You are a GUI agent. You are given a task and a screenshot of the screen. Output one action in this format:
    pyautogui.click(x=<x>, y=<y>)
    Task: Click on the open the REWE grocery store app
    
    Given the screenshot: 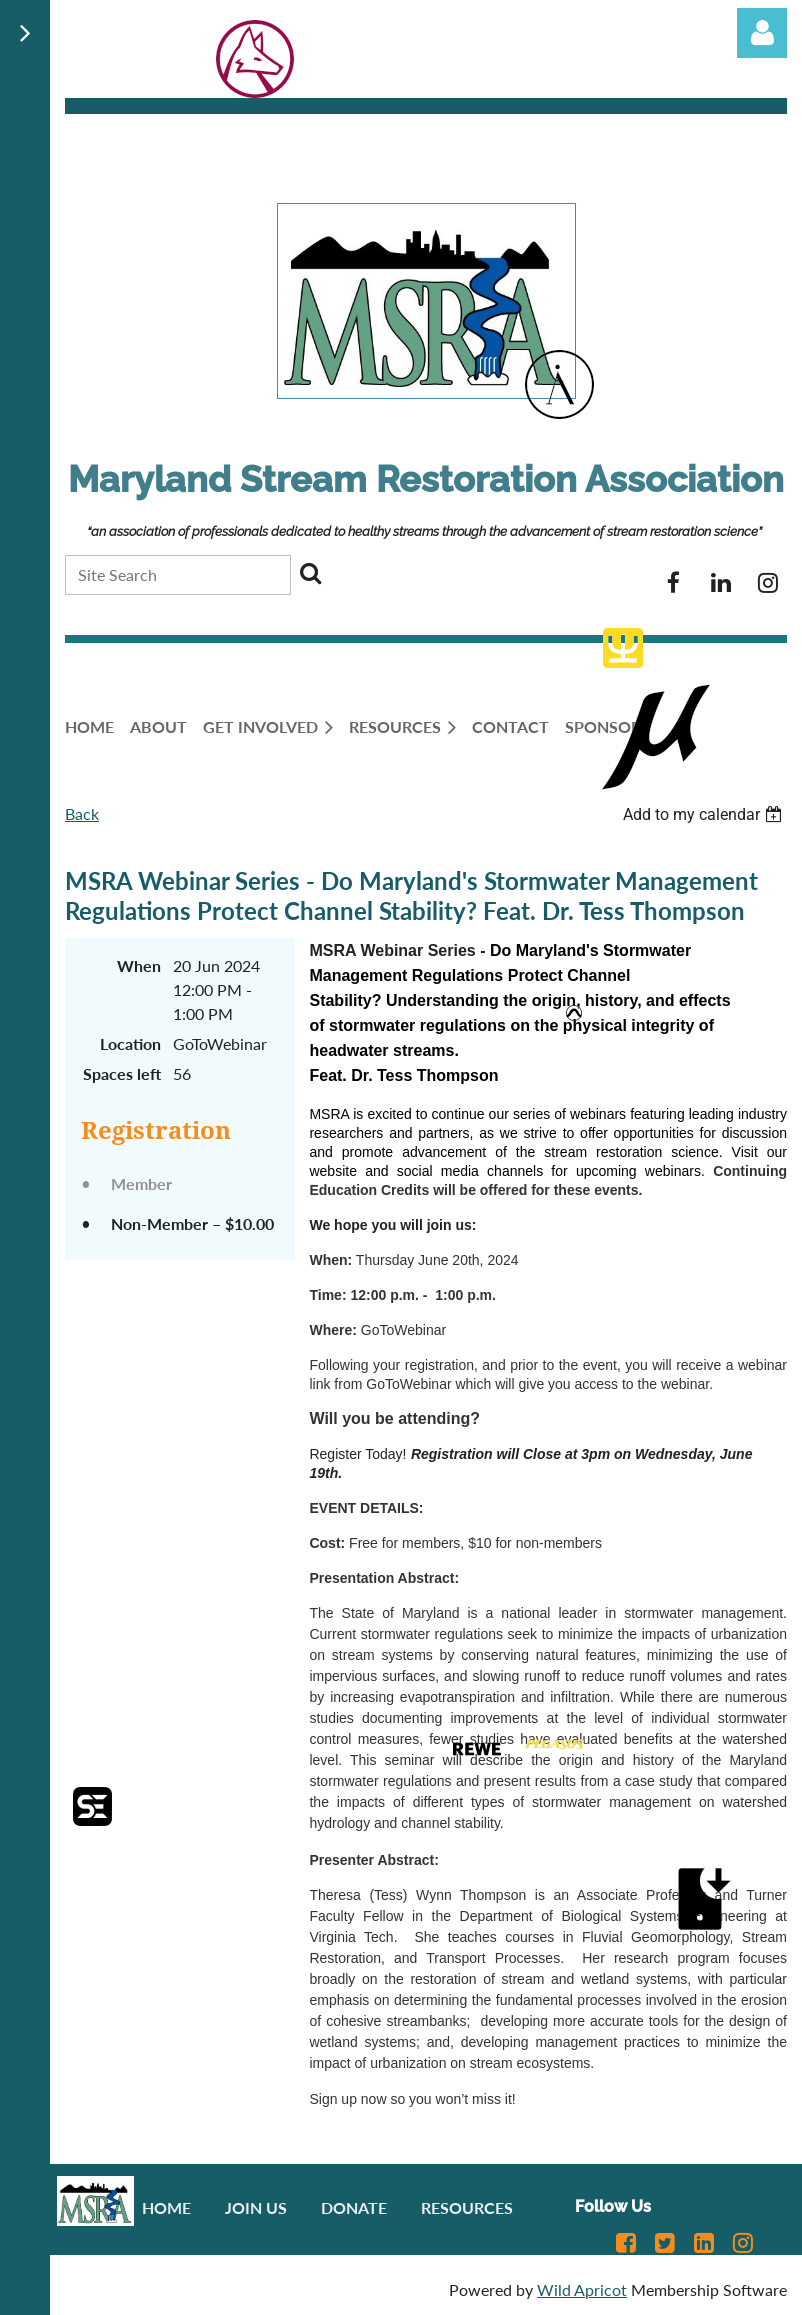 What is the action you would take?
    pyautogui.click(x=477, y=1749)
    